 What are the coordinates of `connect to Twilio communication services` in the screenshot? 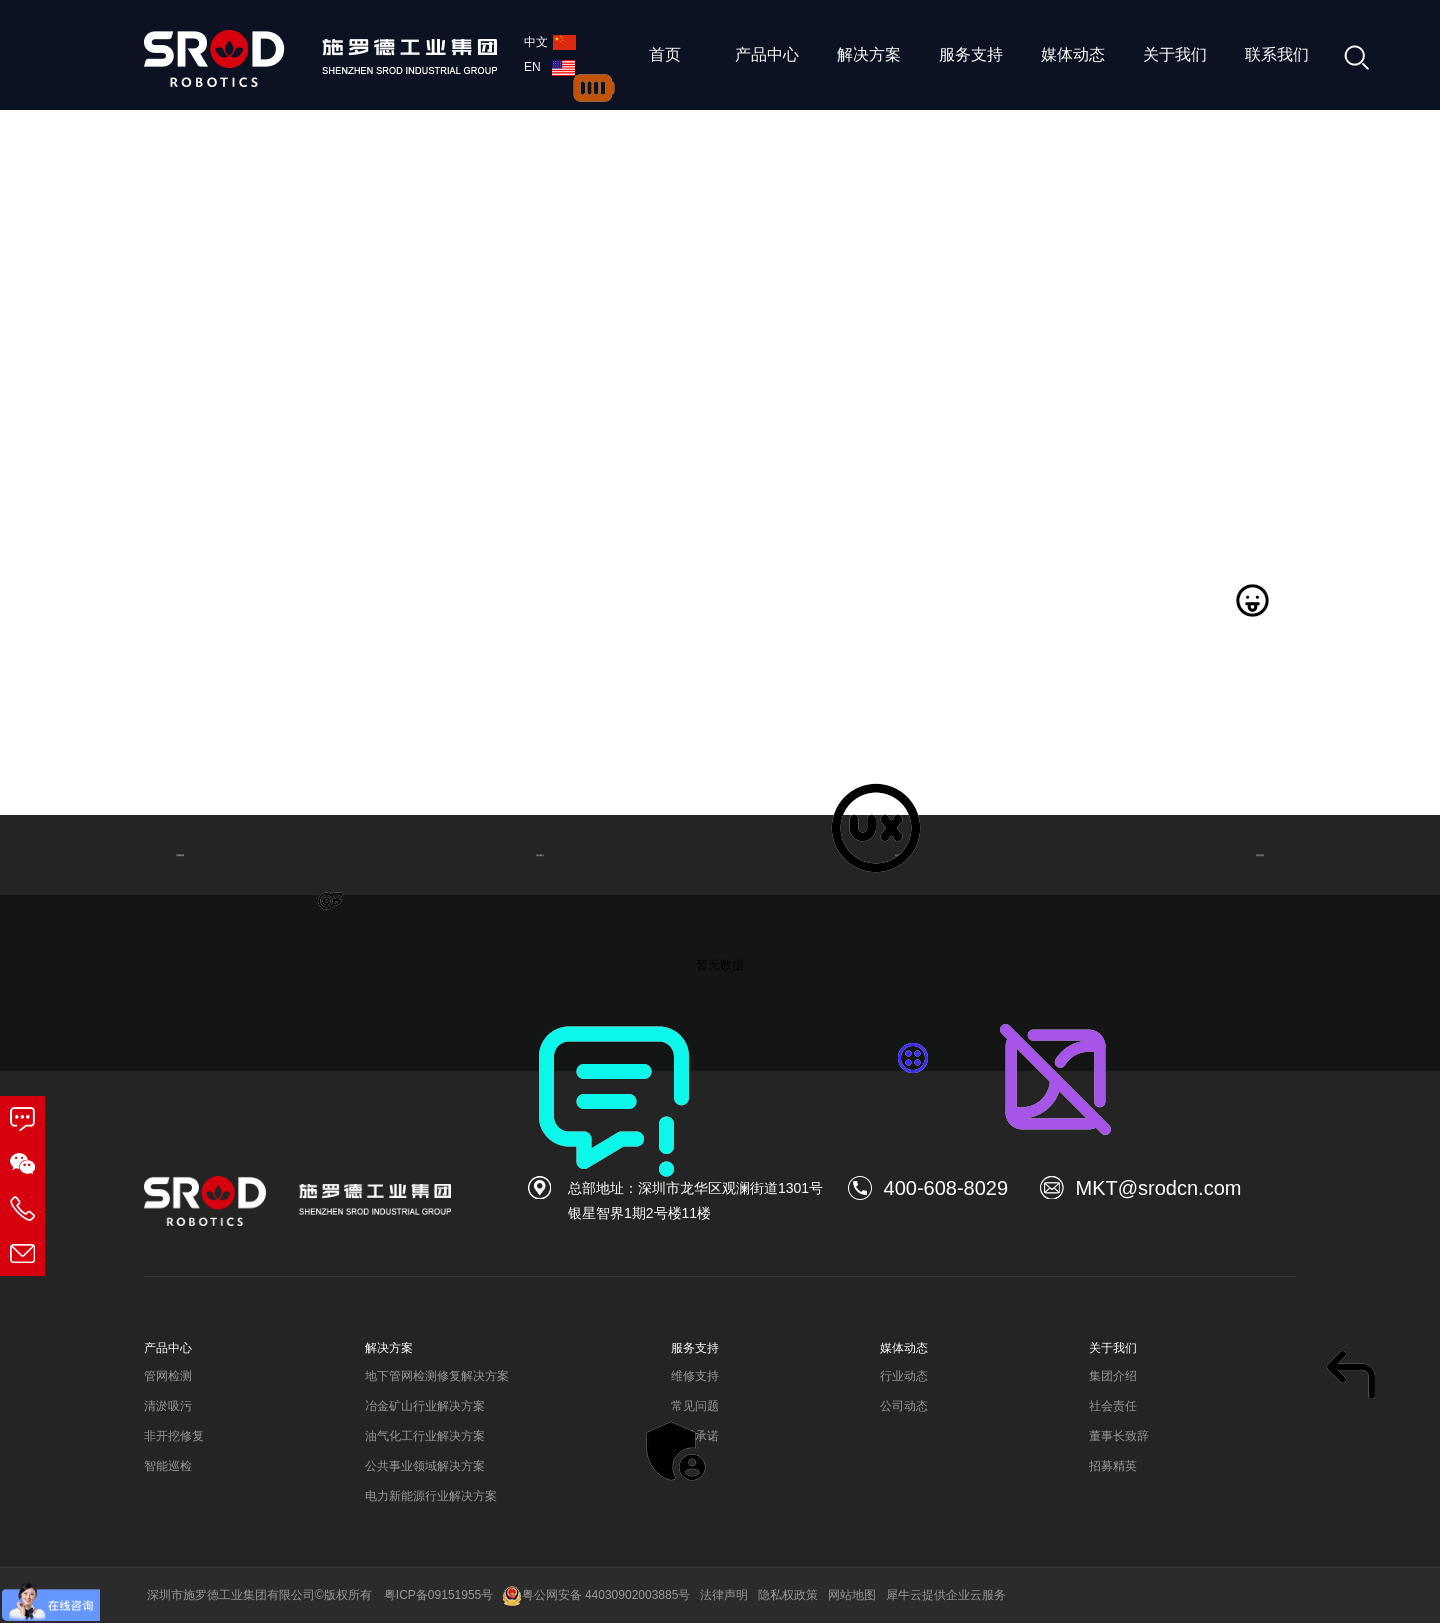 It's located at (913, 1058).